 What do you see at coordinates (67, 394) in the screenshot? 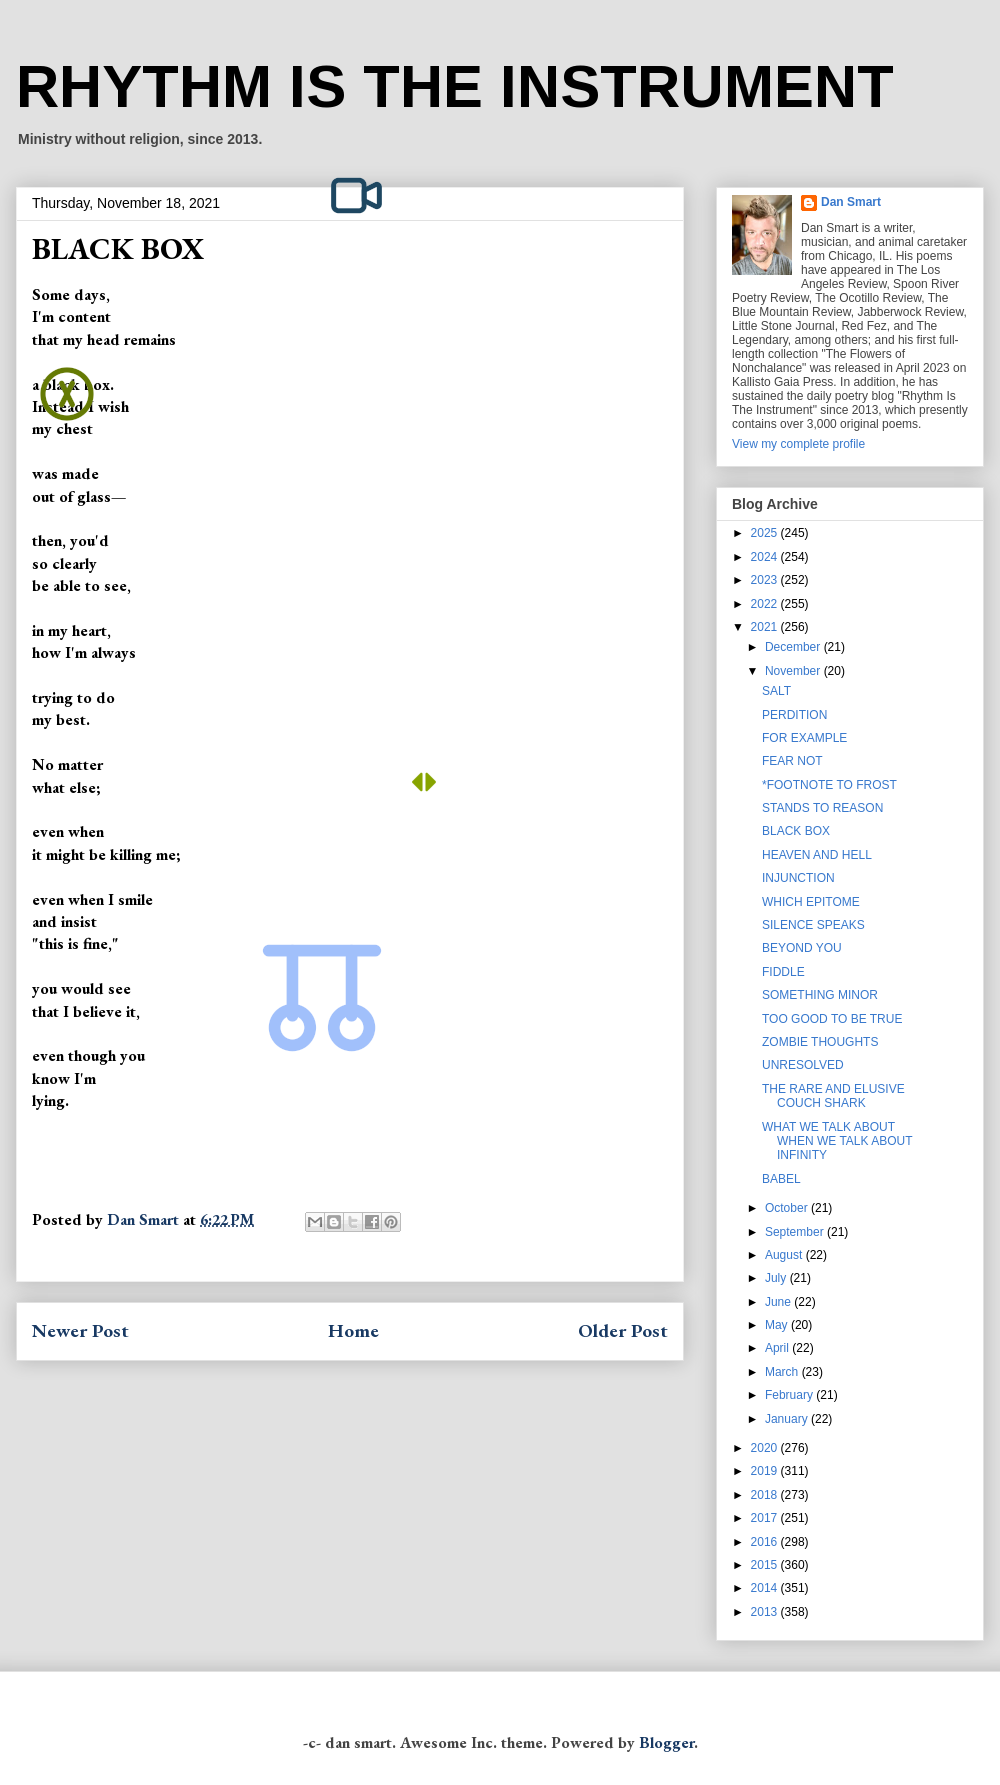
I see `close or cancel an action` at bounding box center [67, 394].